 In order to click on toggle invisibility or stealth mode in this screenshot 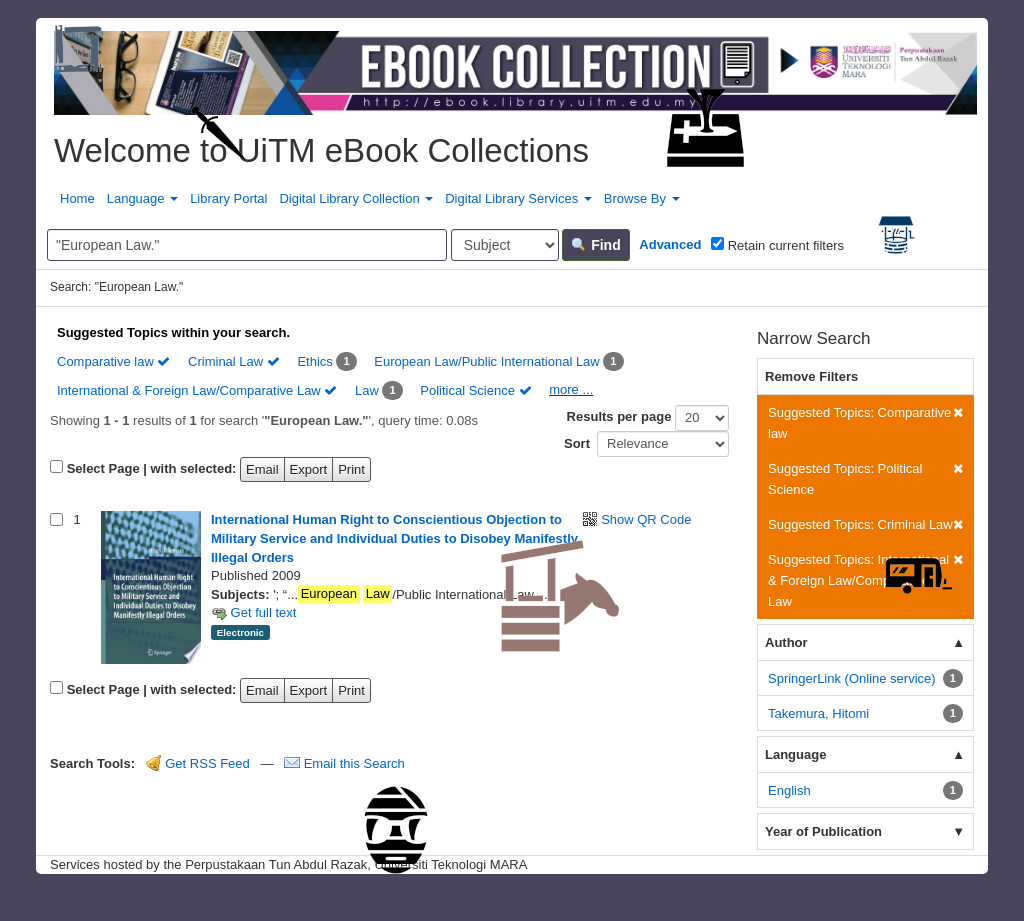, I will do `click(396, 830)`.